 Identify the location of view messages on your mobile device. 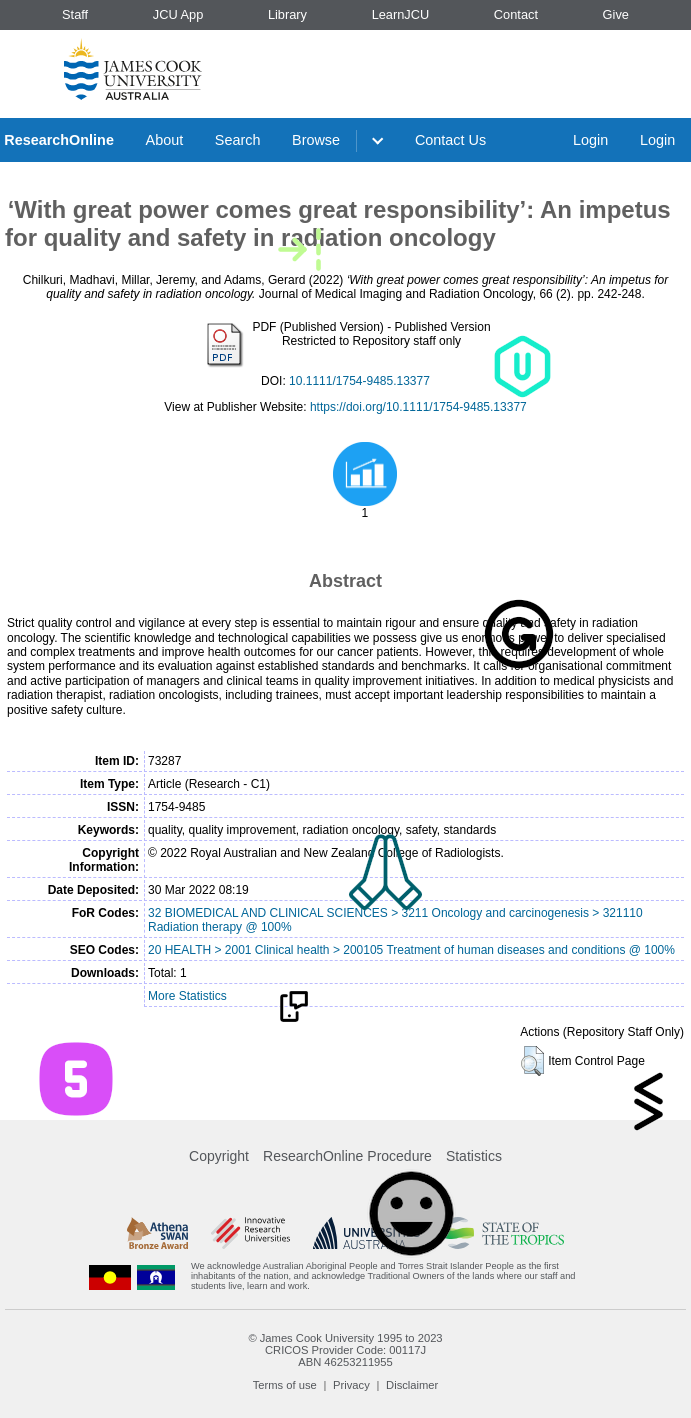
(292, 1006).